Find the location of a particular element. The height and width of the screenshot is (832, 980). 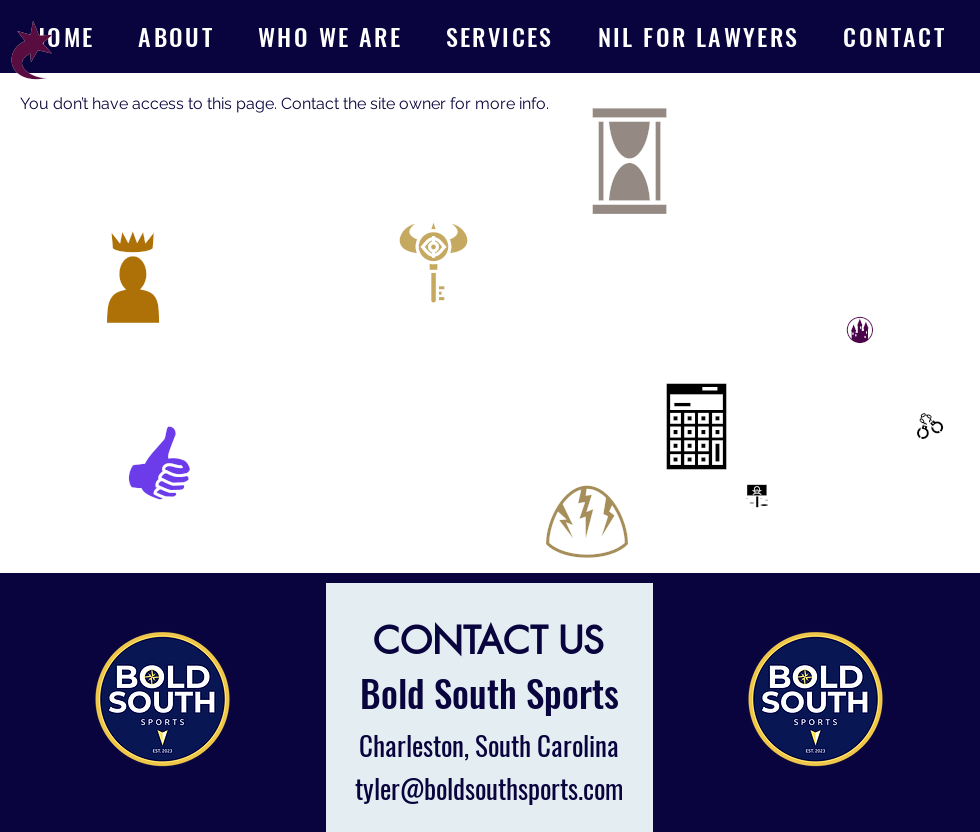

indicates restricted or locked content is located at coordinates (930, 426).